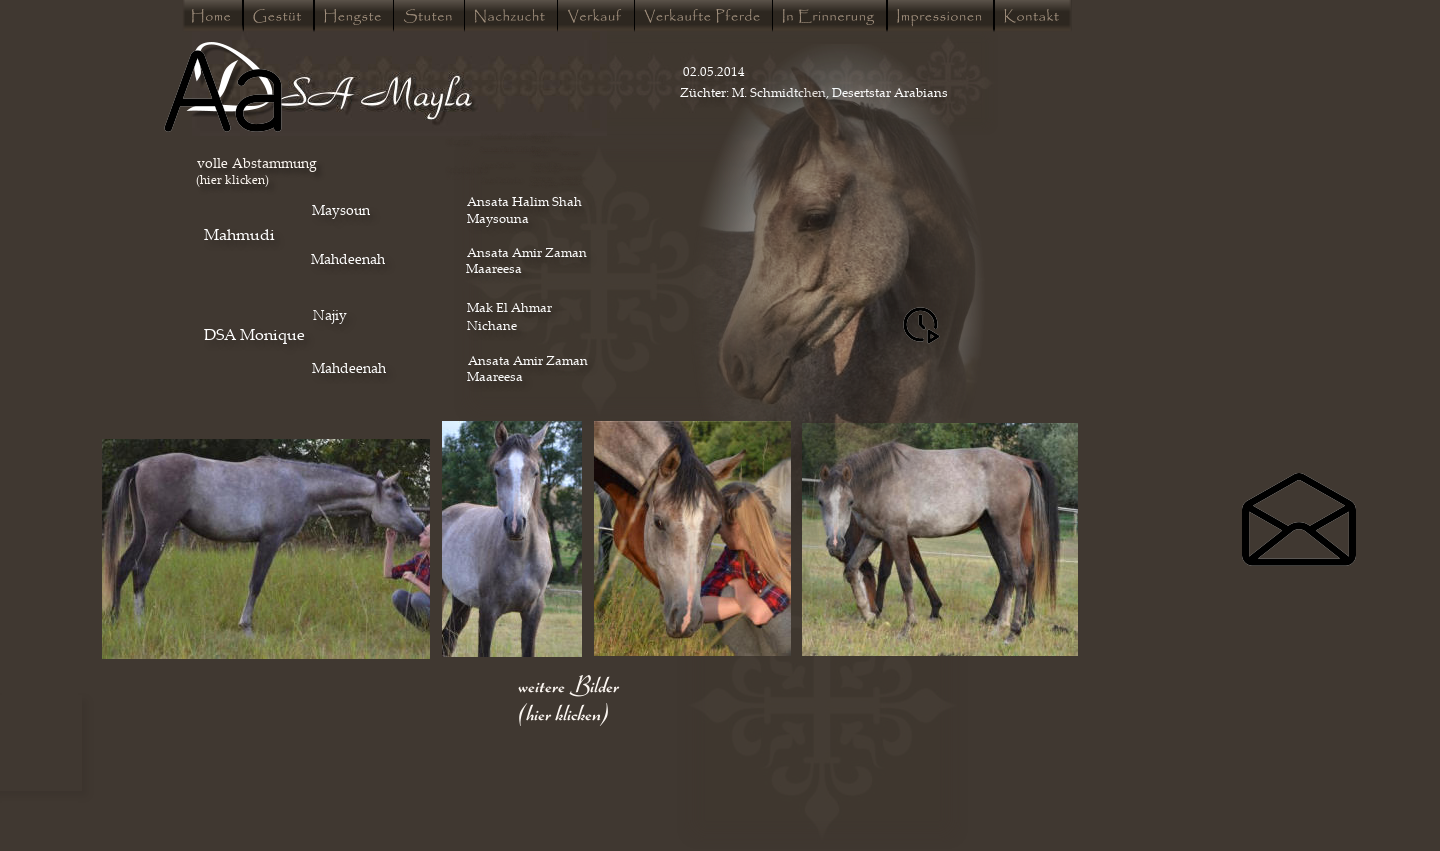 This screenshot has width=1440, height=851. I want to click on adjust text formatting and font settings, so click(223, 91).